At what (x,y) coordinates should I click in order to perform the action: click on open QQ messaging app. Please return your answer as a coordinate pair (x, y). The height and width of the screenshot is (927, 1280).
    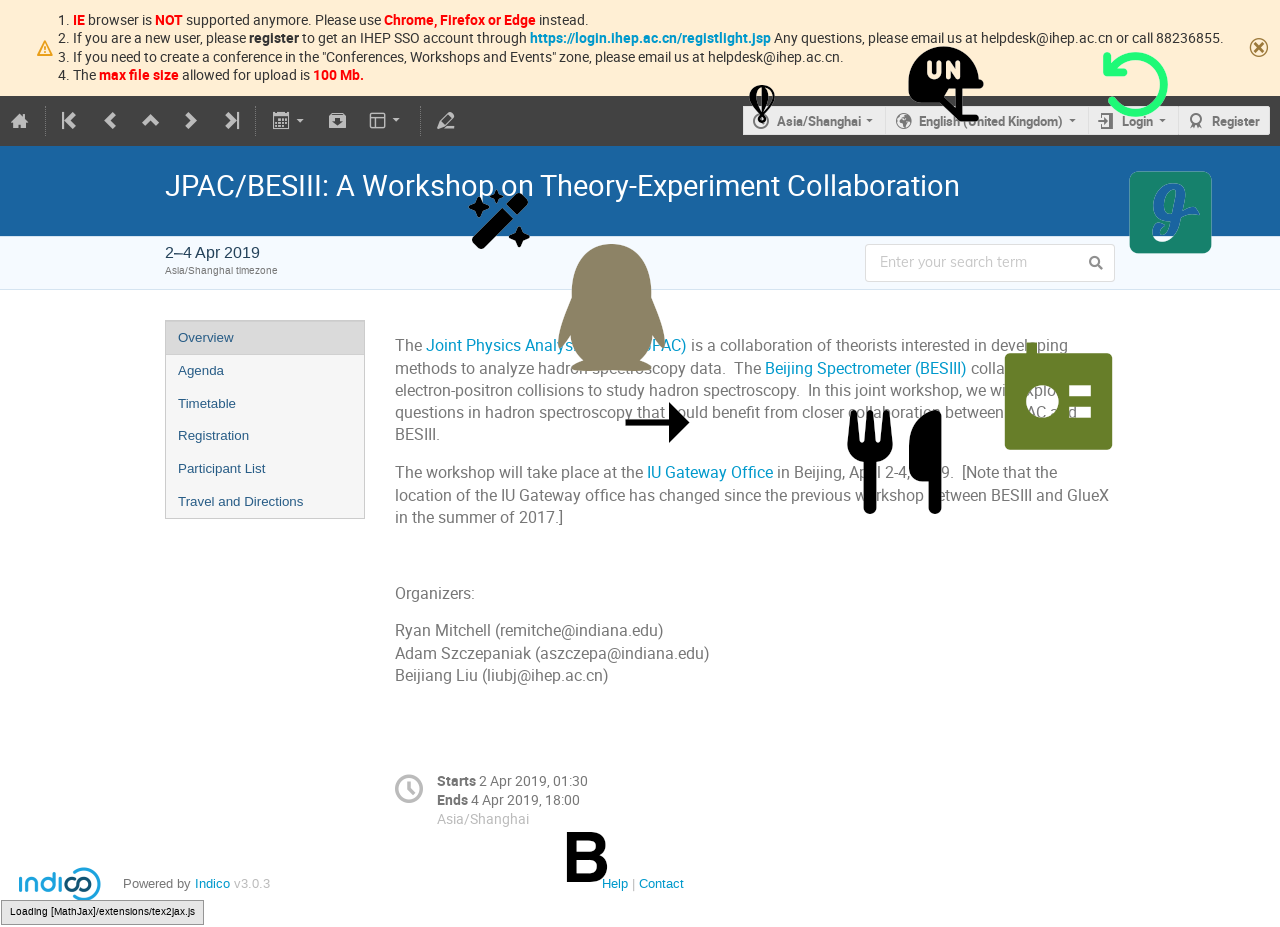
    Looking at the image, I should click on (611, 307).